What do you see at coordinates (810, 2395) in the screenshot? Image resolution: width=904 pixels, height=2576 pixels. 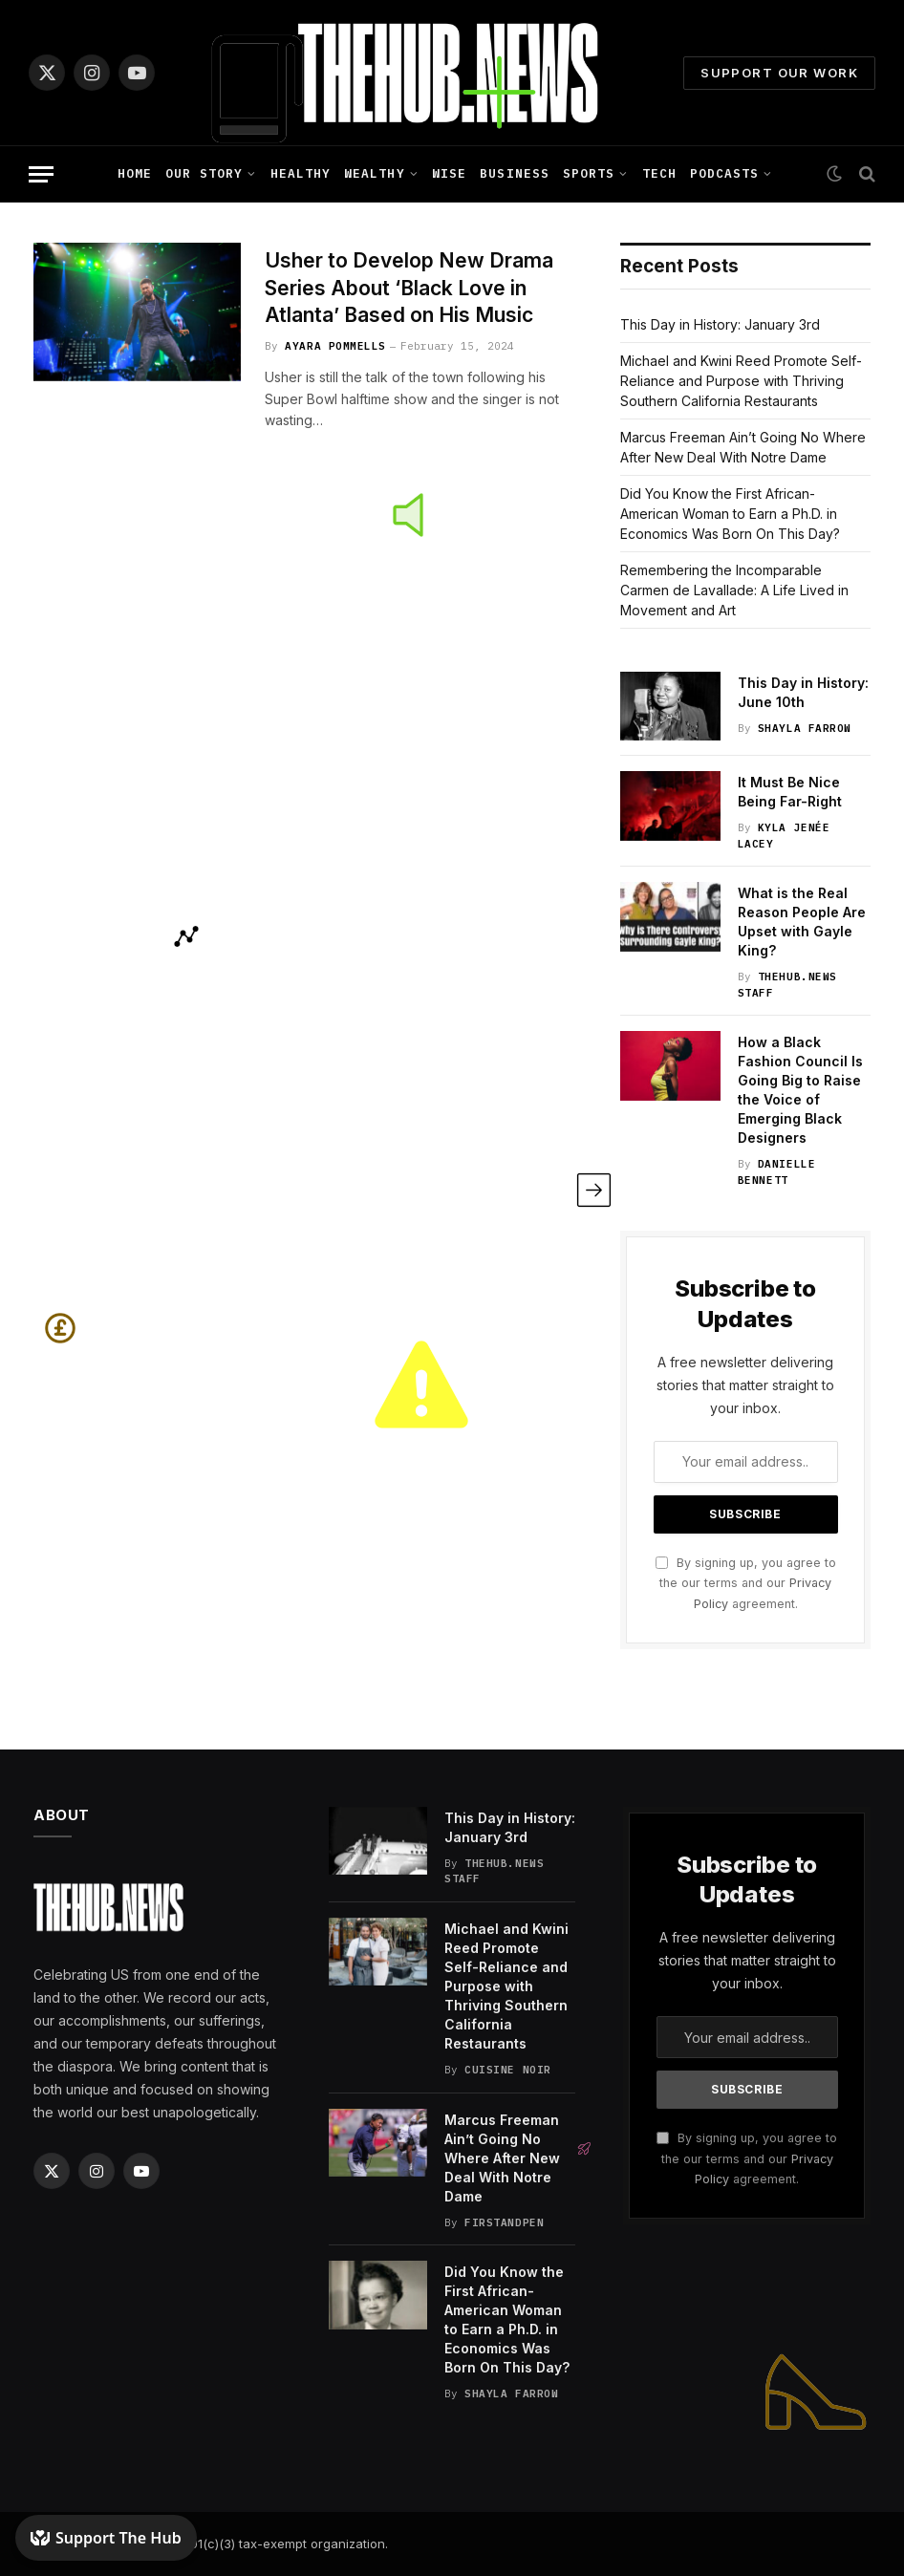 I see `browse women's footwear or shoes` at bounding box center [810, 2395].